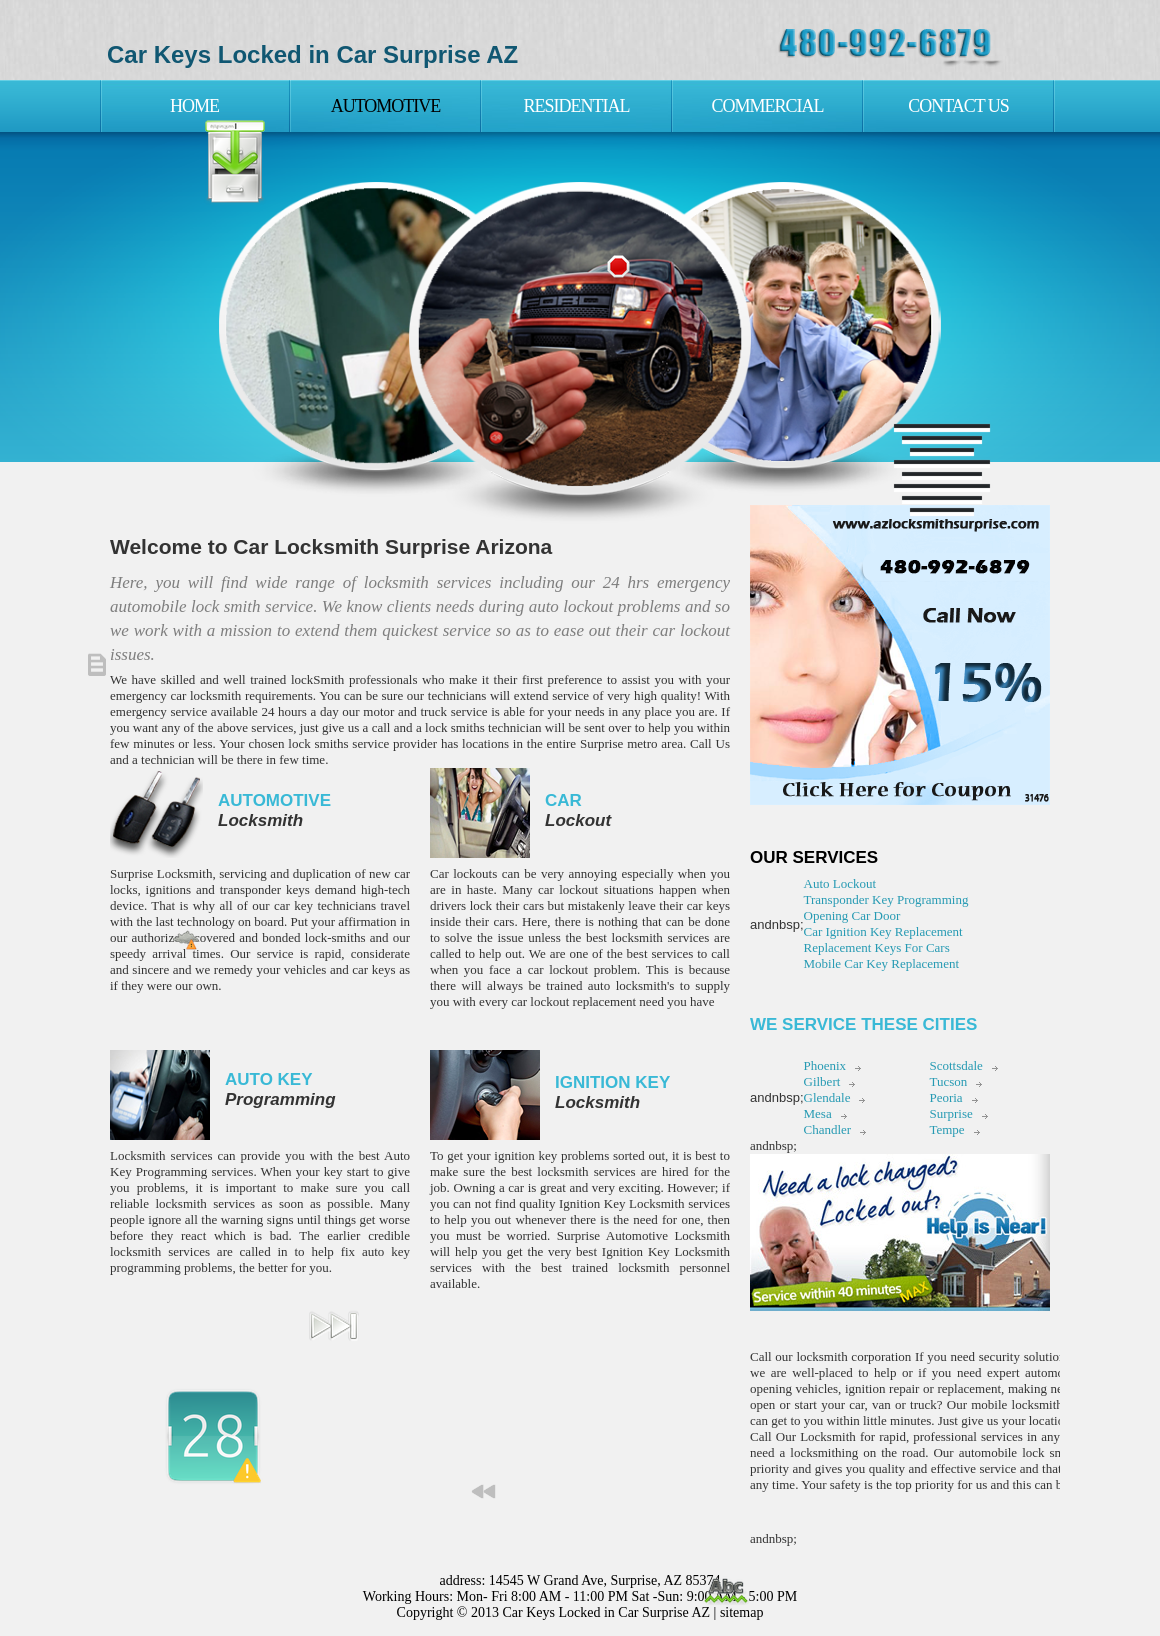 The height and width of the screenshot is (1636, 1160). What do you see at coordinates (186, 939) in the screenshot?
I see `indicates severe weather warning in your area` at bounding box center [186, 939].